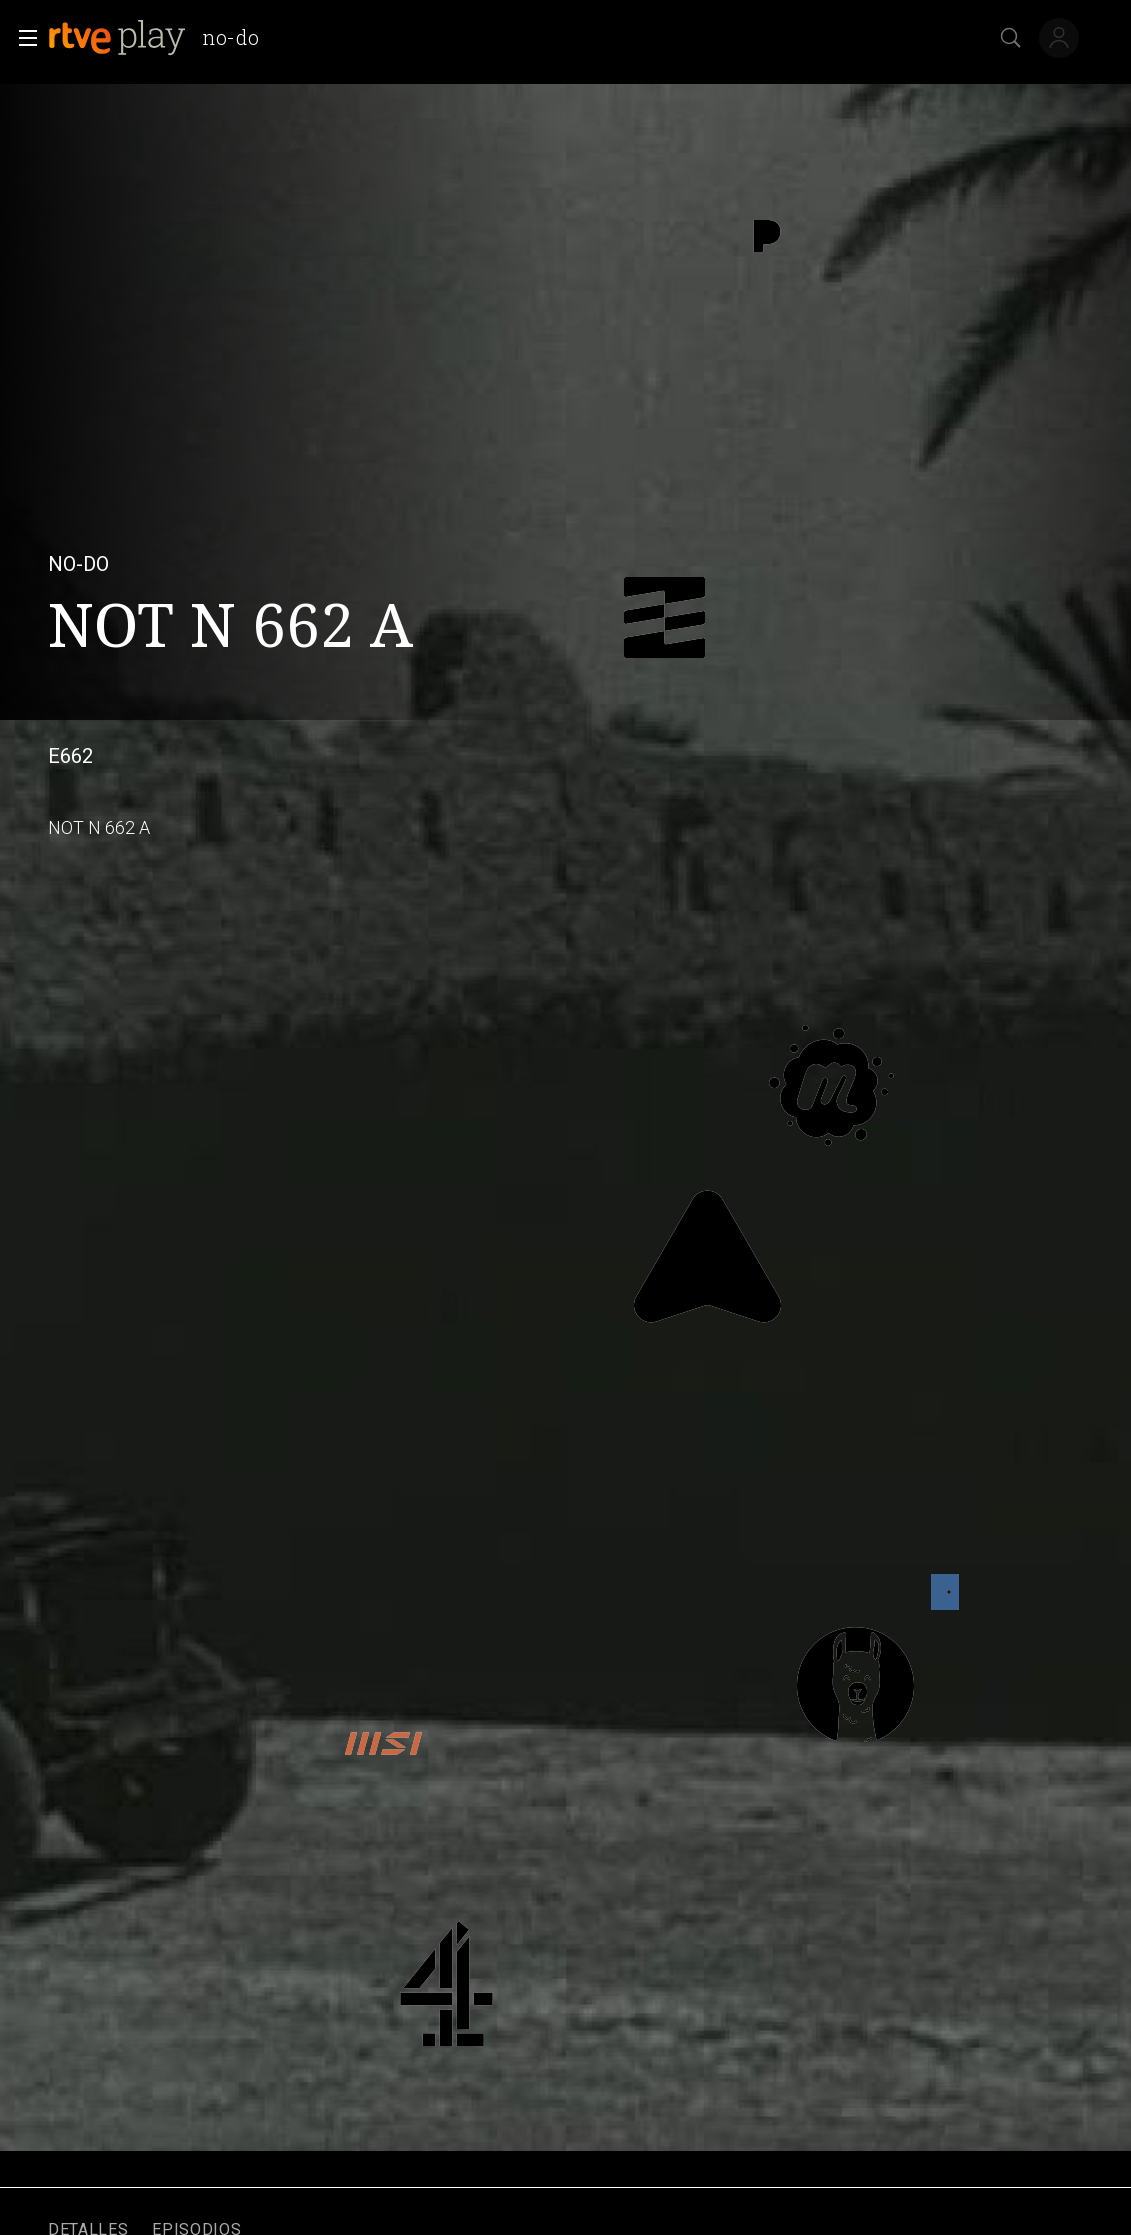 Image resolution: width=1131 pixels, height=2235 pixels. Describe the element at coordinates (945, 1592) in the screenshot. I see `exit or log out of the application` at that location.